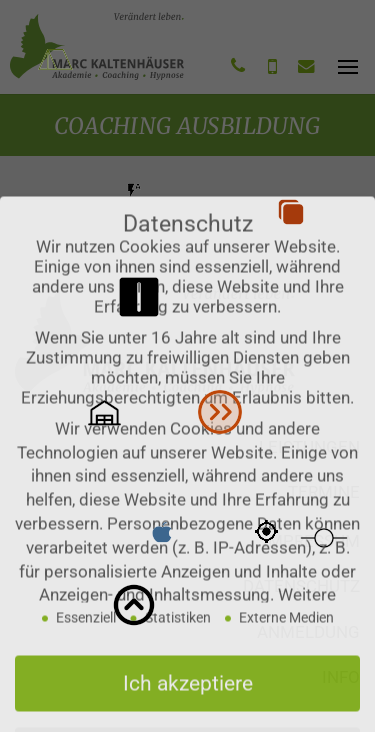 The width and height of the screenshot is (375, 732). What do you see at coordinates (139, 297) in the screenshot?
I see `vertical divider or separator element` at bounding box center [139, 297].